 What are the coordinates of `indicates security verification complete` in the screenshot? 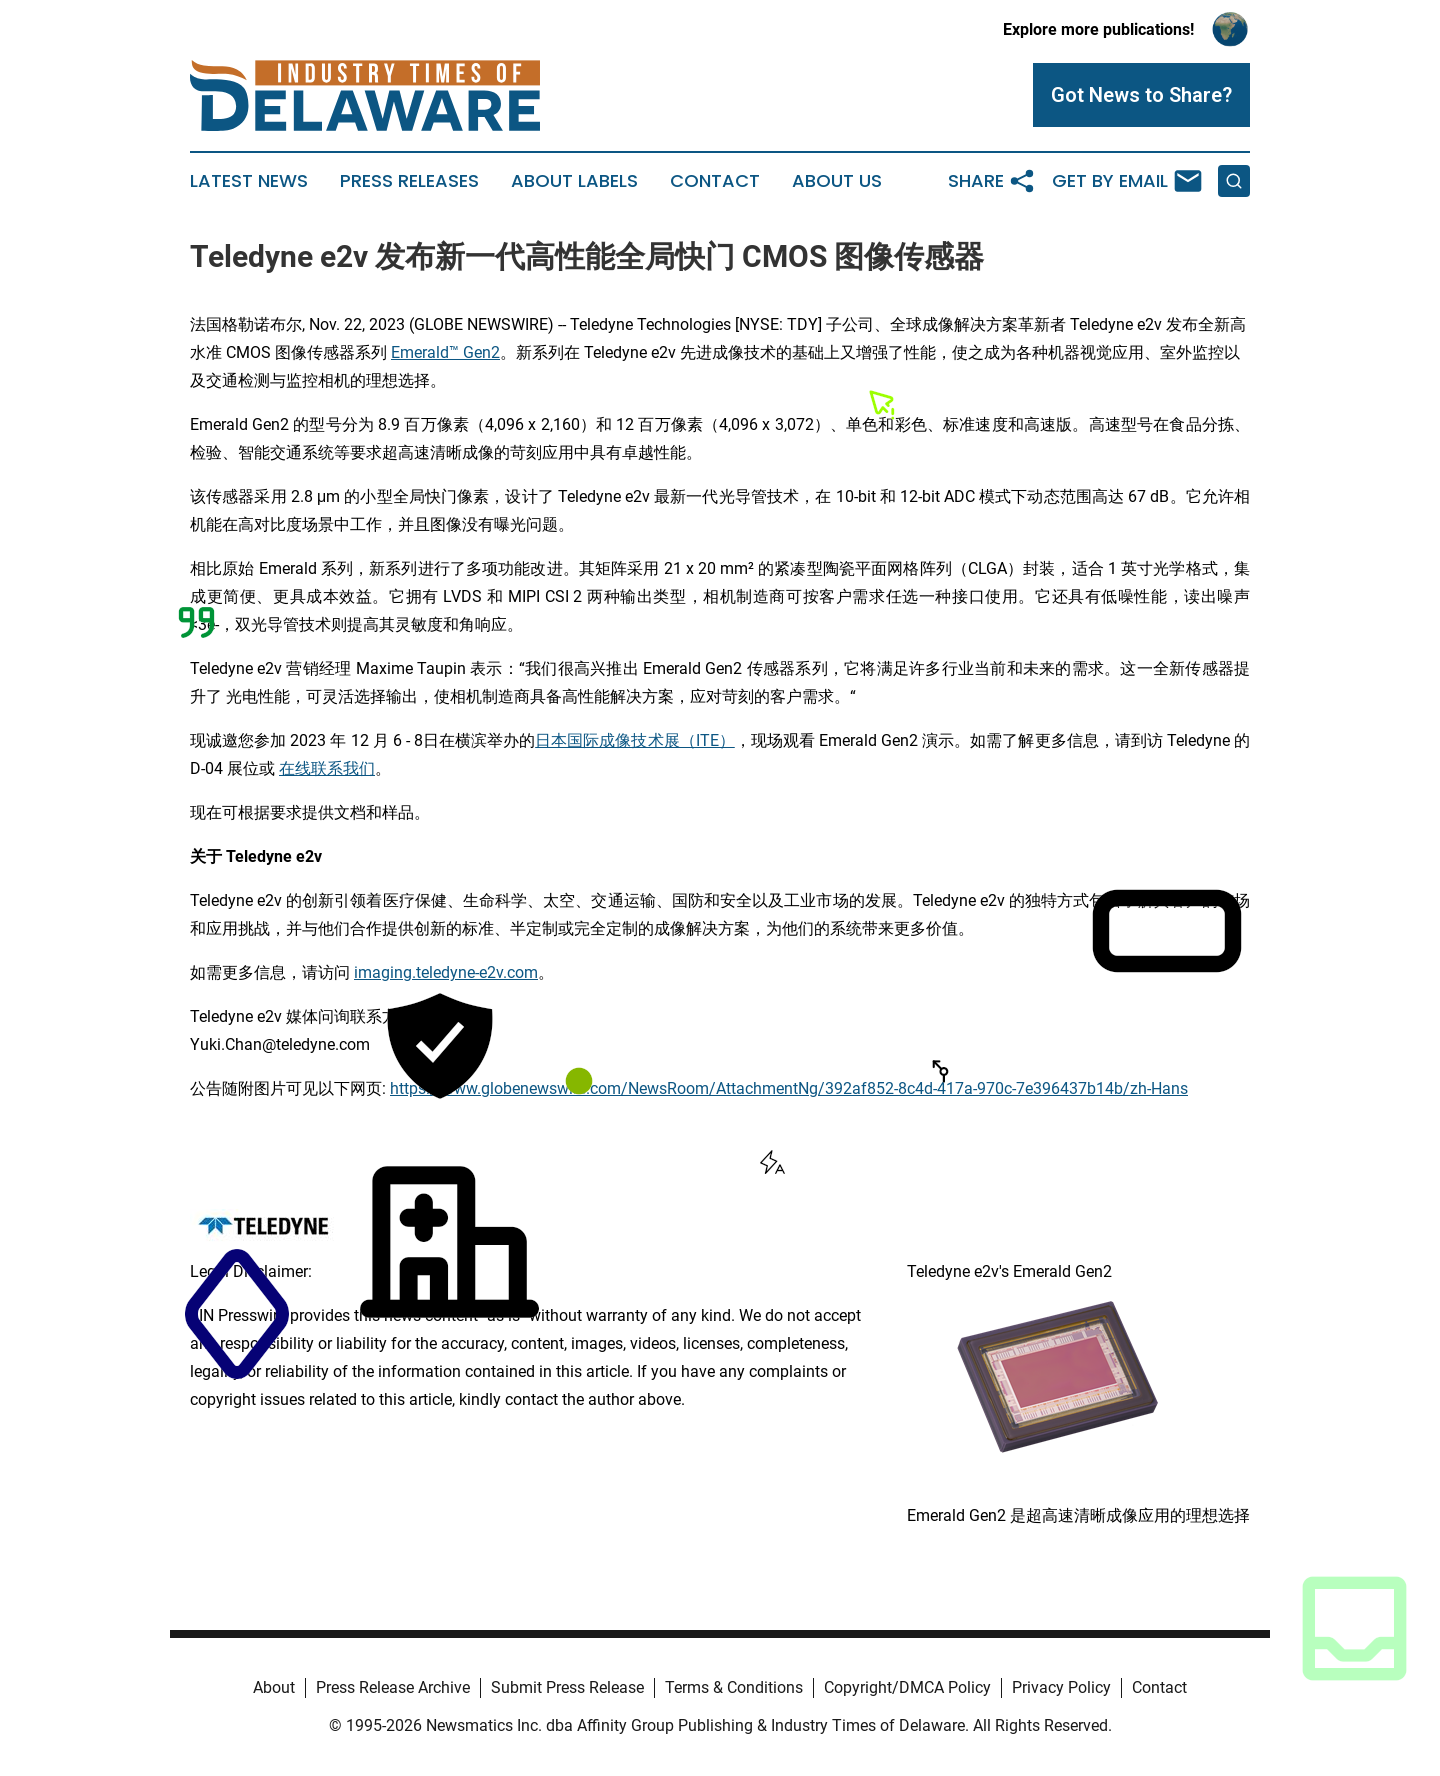 It's located at (440, 1046).